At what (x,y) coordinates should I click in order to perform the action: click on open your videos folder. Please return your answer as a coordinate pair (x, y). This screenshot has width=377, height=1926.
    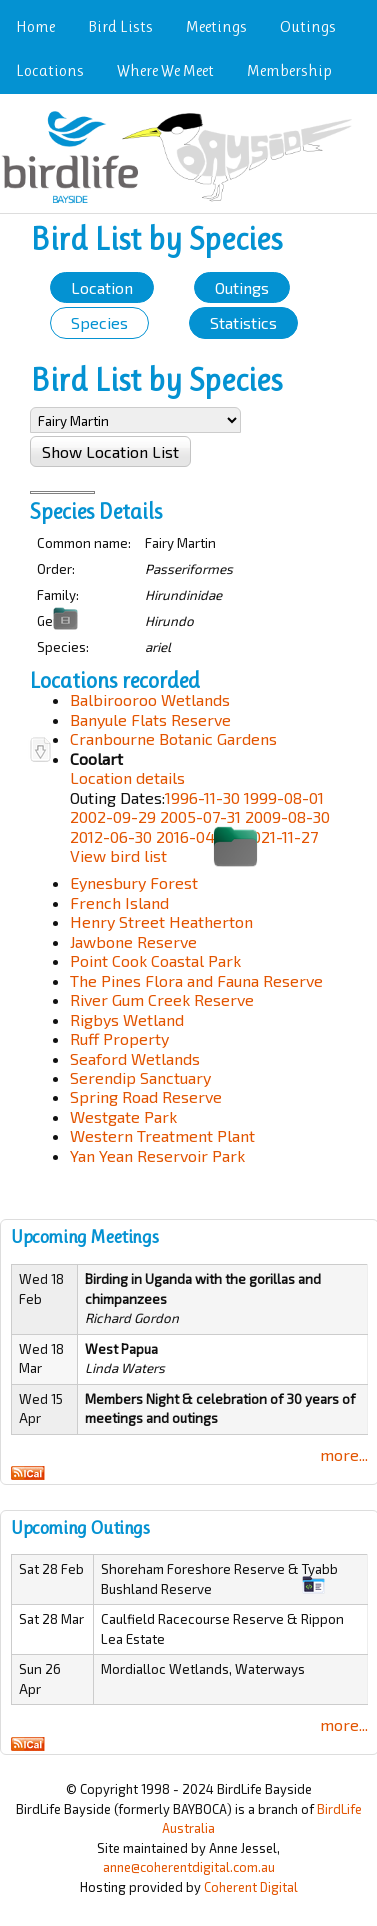
    Looking at the image, I should click on (65, 618).